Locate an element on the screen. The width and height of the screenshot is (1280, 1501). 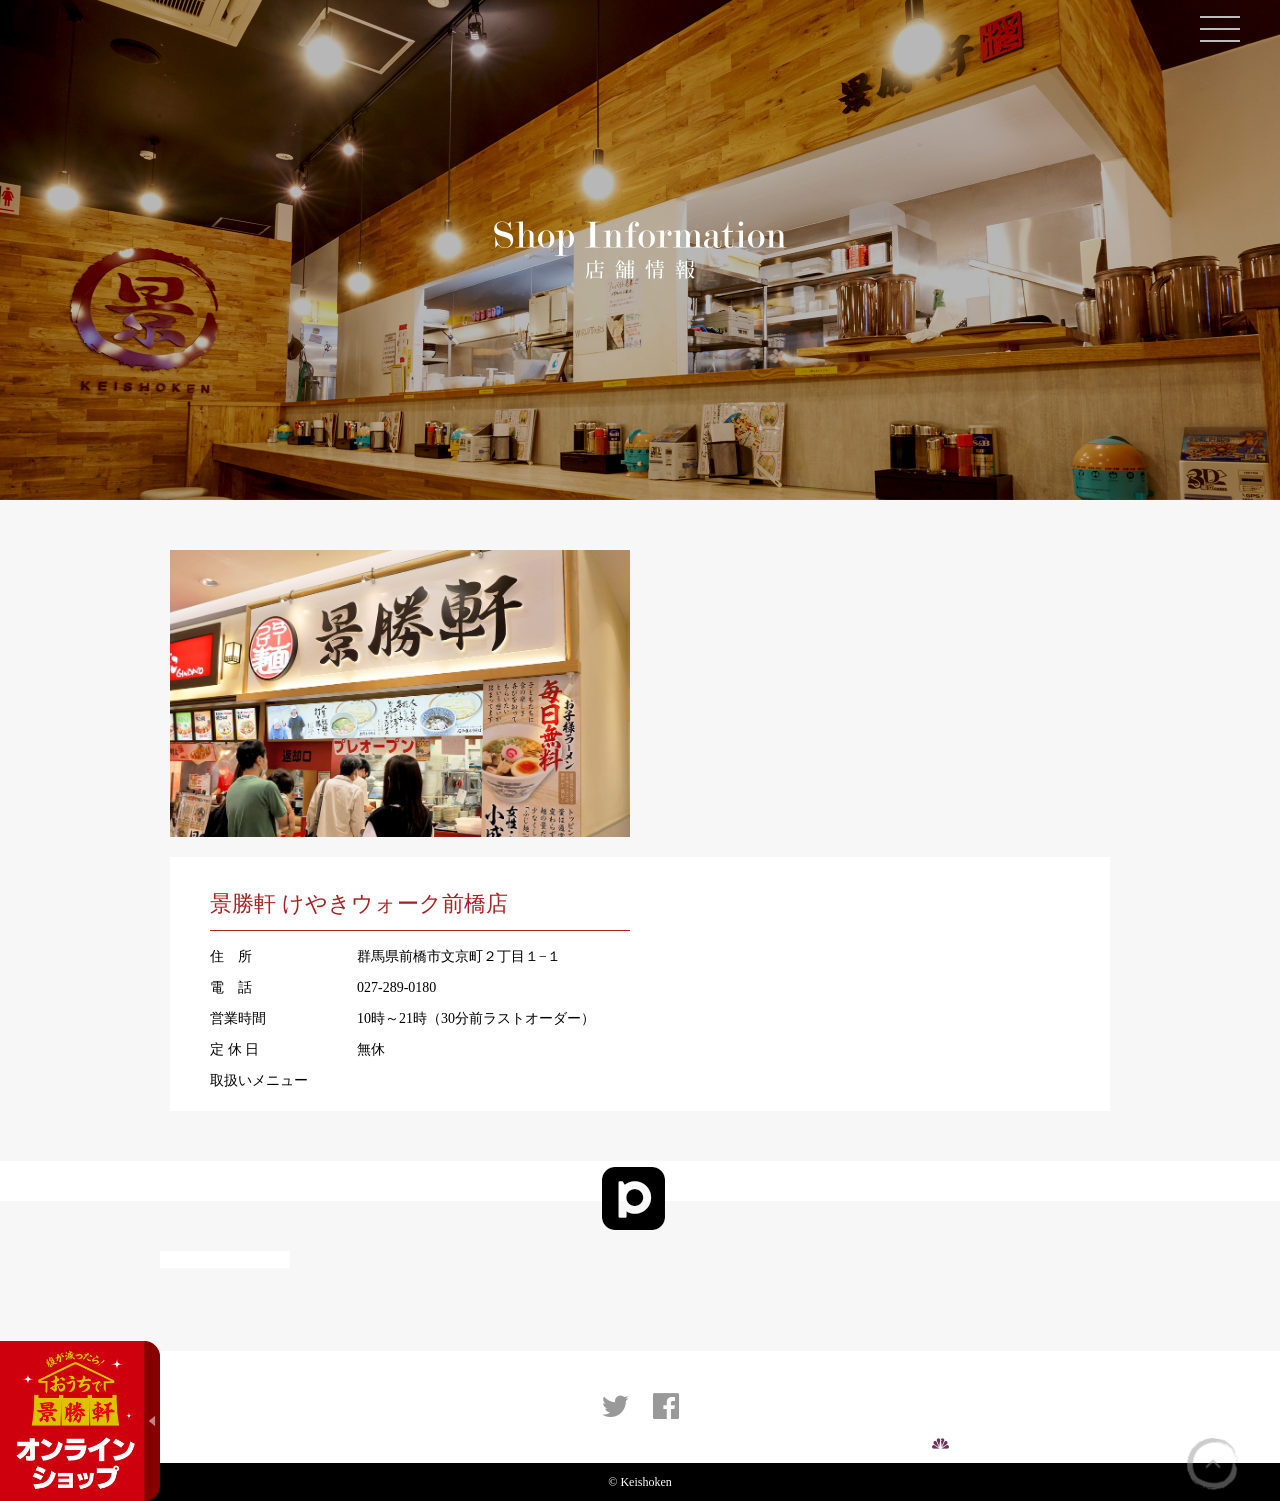
NBC network branding or logo is located at coordinates (940, 1443).